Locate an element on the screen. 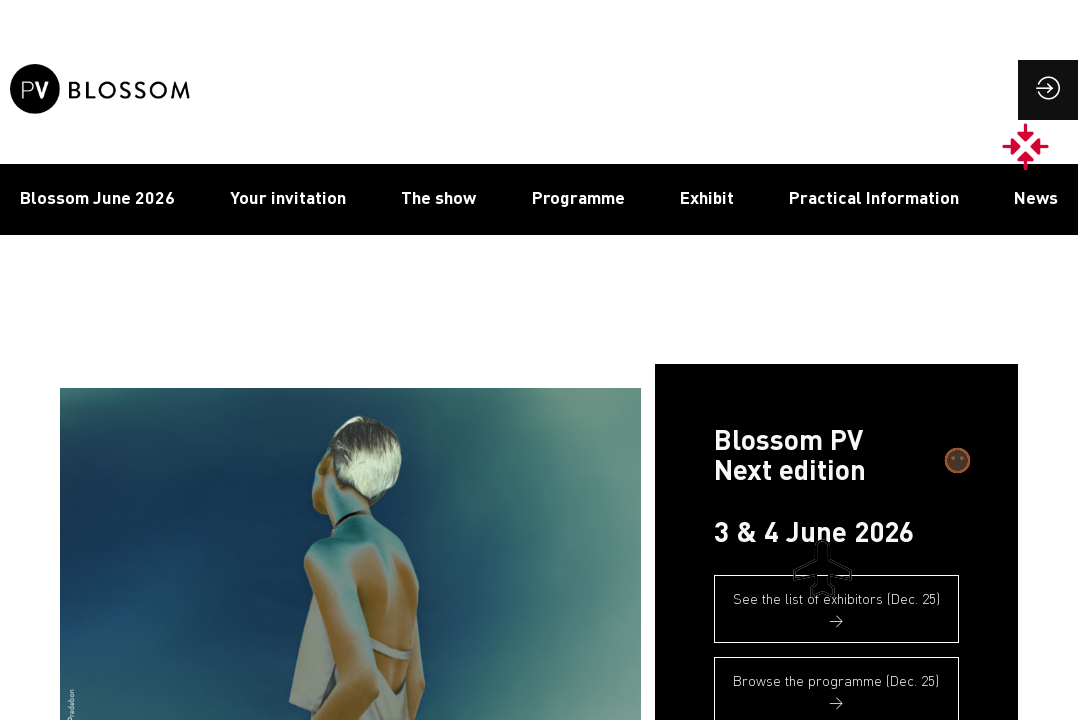 This screenshot has width=1078, height=720. neutral feedback or reaction option is located at coordinates (957, 460).